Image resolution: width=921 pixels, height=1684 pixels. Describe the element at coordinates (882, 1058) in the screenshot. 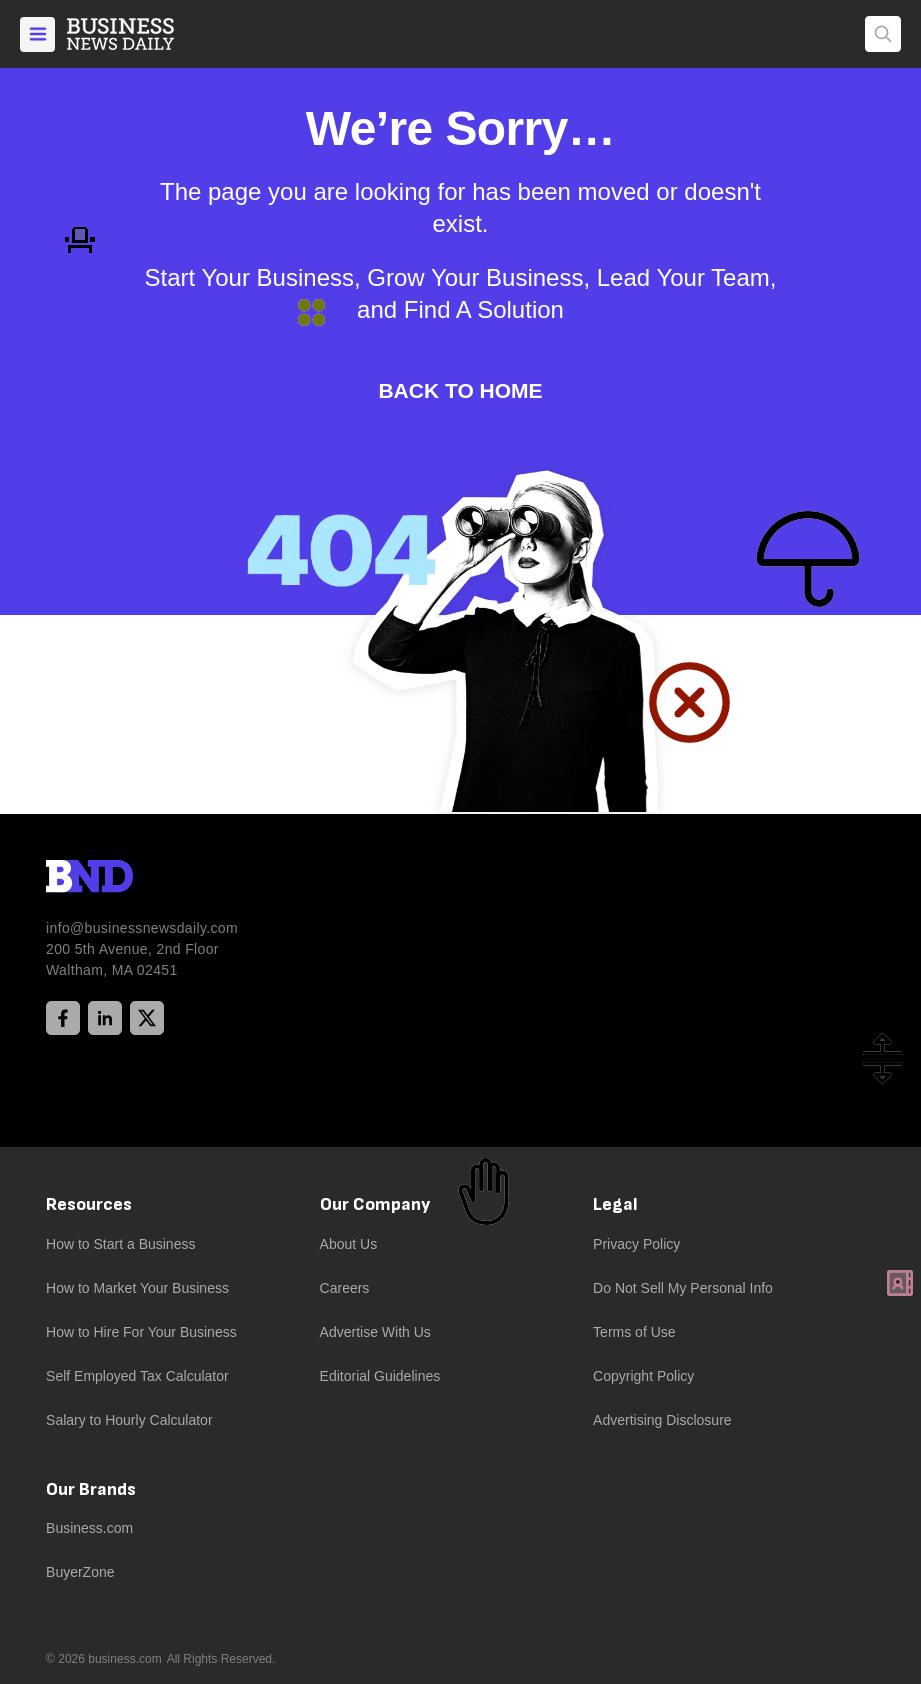

I see `split view vertically` at that location.